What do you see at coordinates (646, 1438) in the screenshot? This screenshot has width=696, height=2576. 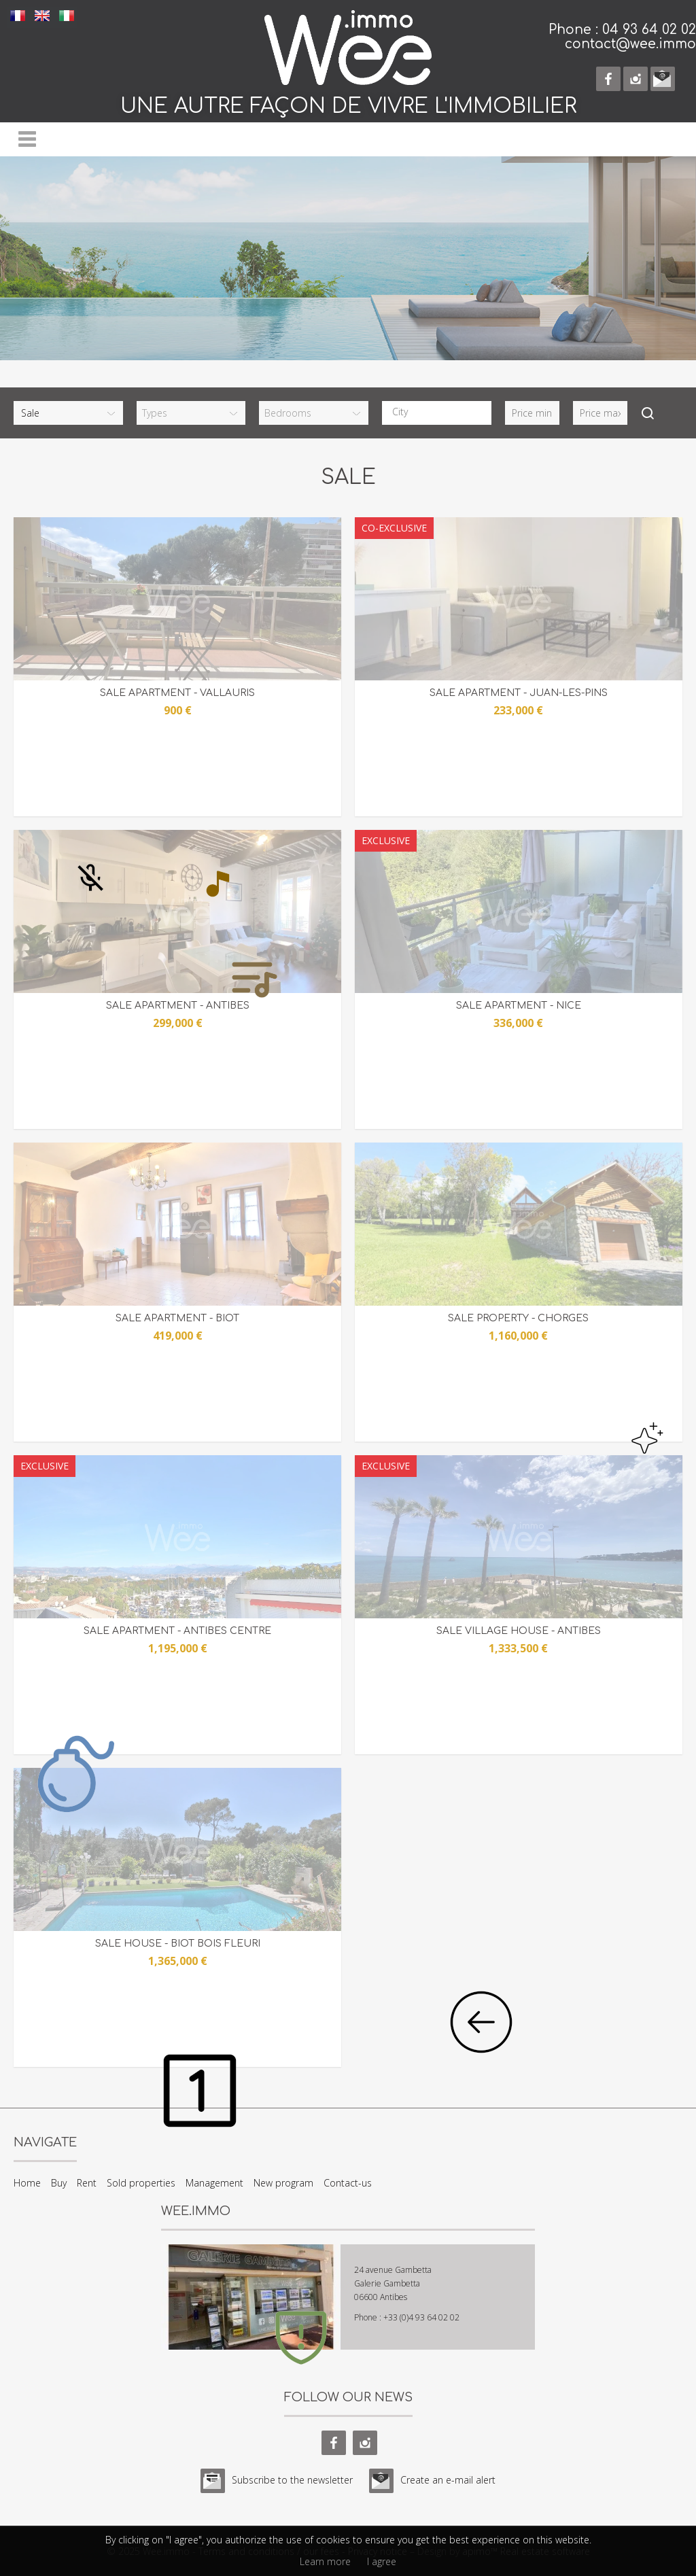 I see `indicates AI-generated or enhanced content` at bounding box center [646, 1438].